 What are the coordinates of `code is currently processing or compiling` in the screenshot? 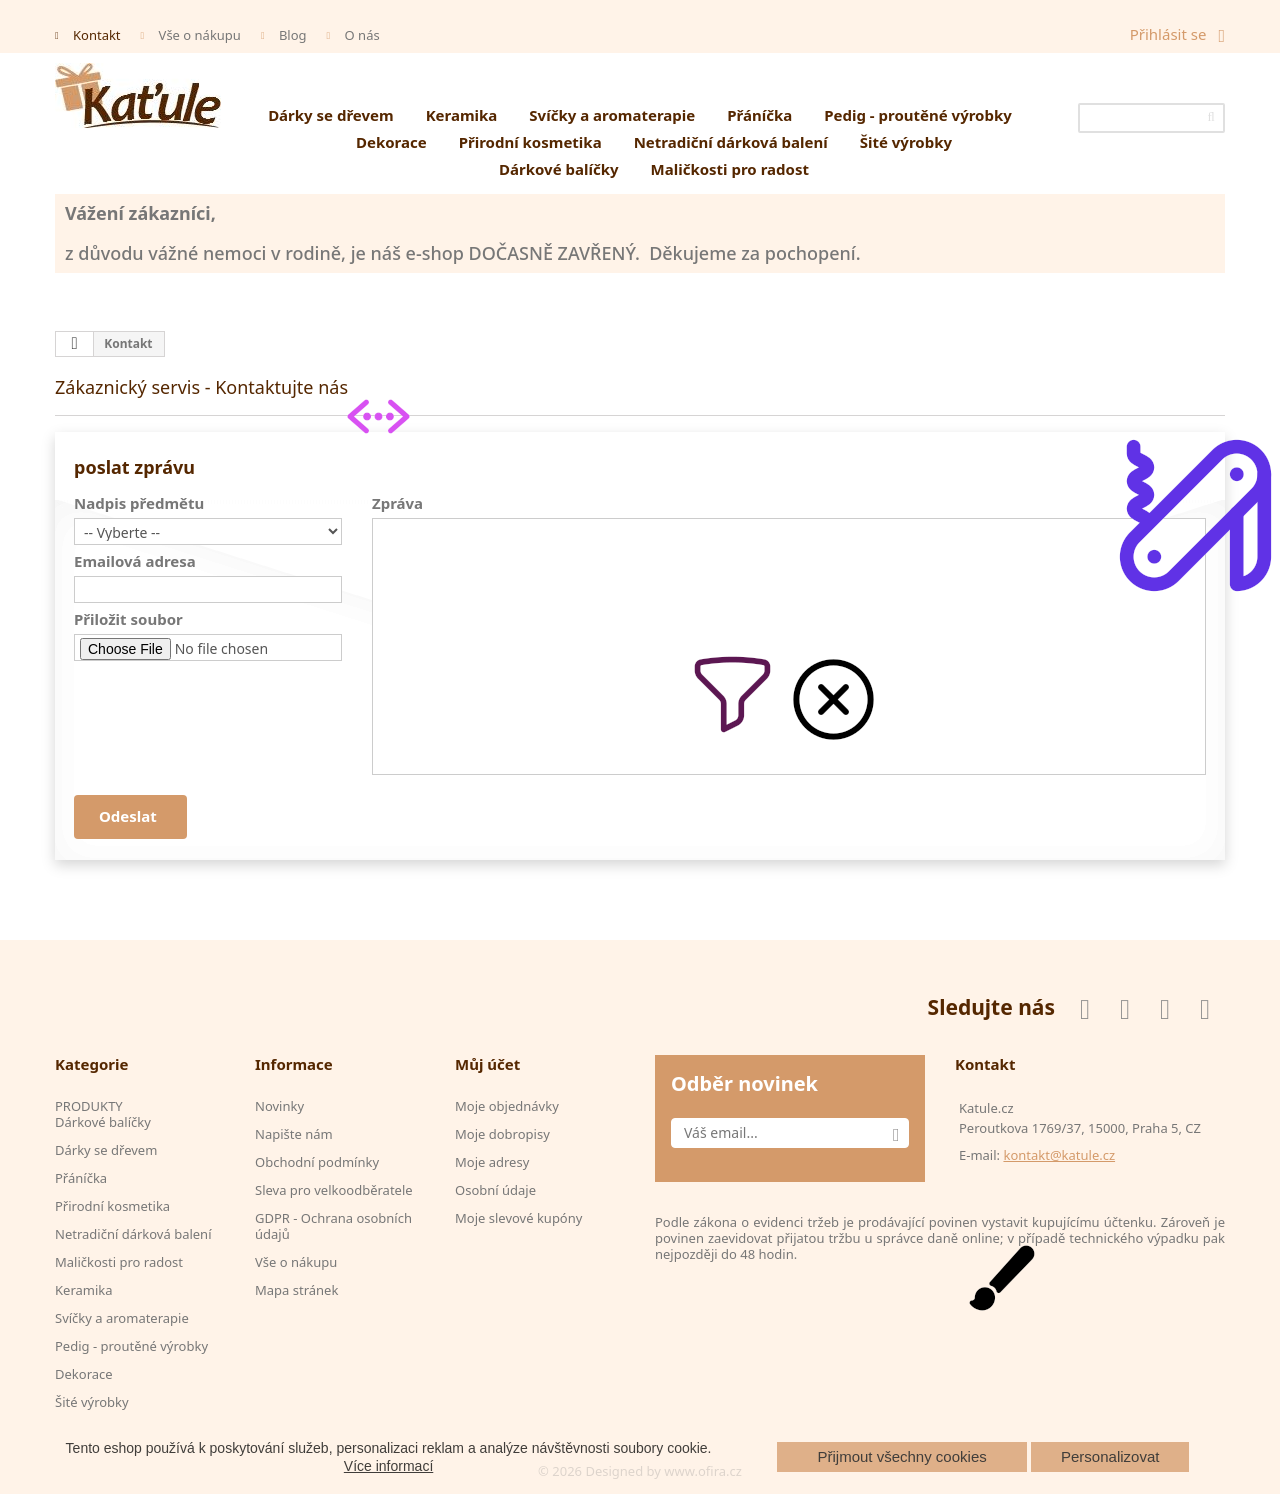 It's located at (378, 416).